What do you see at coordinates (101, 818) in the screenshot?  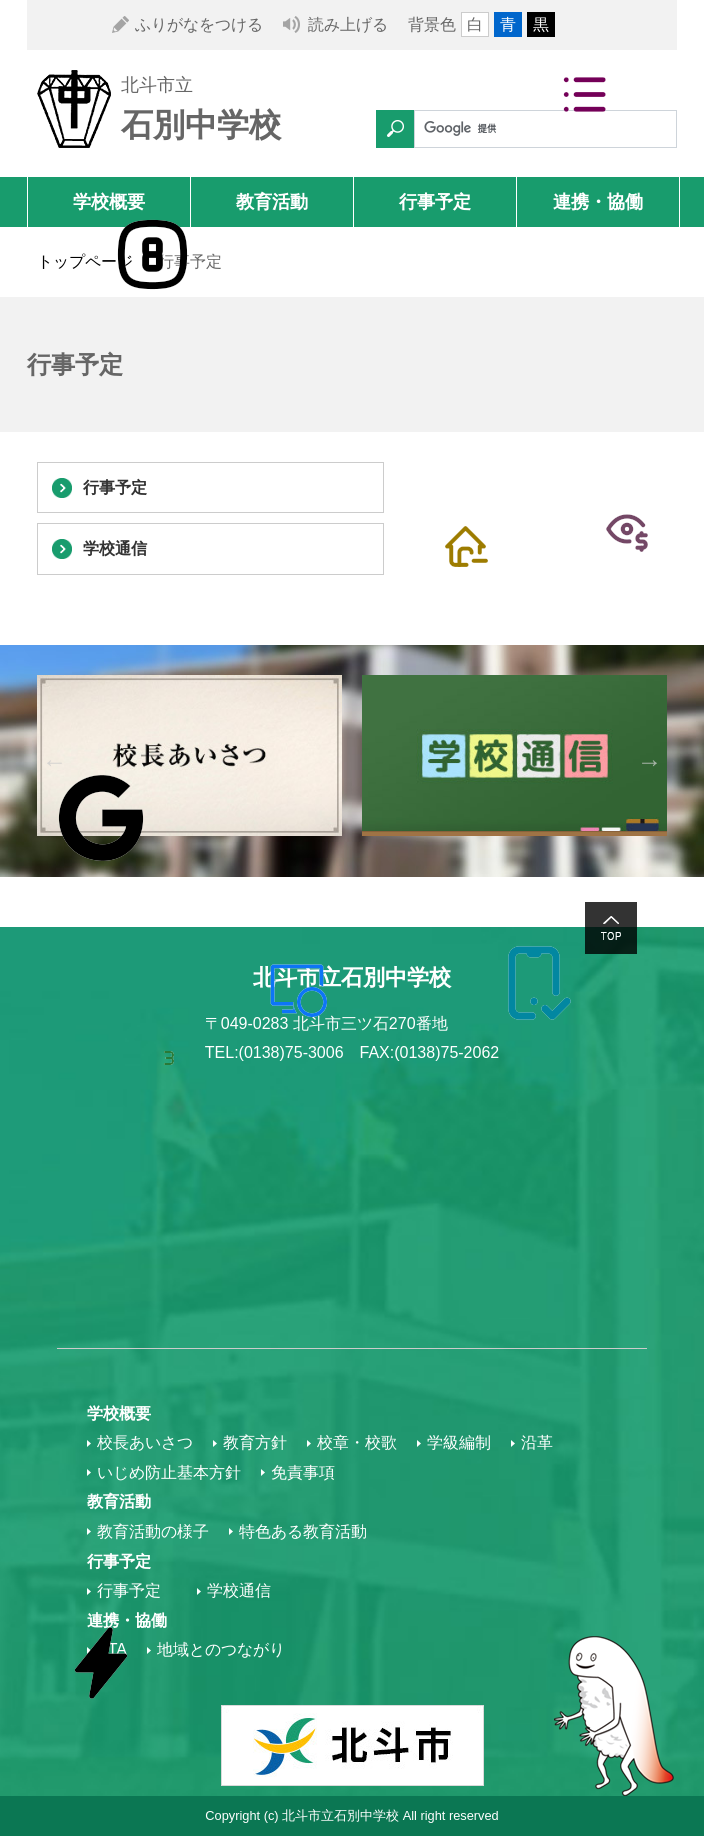 I see `sign in with Google` at bounding box center [101, 818].